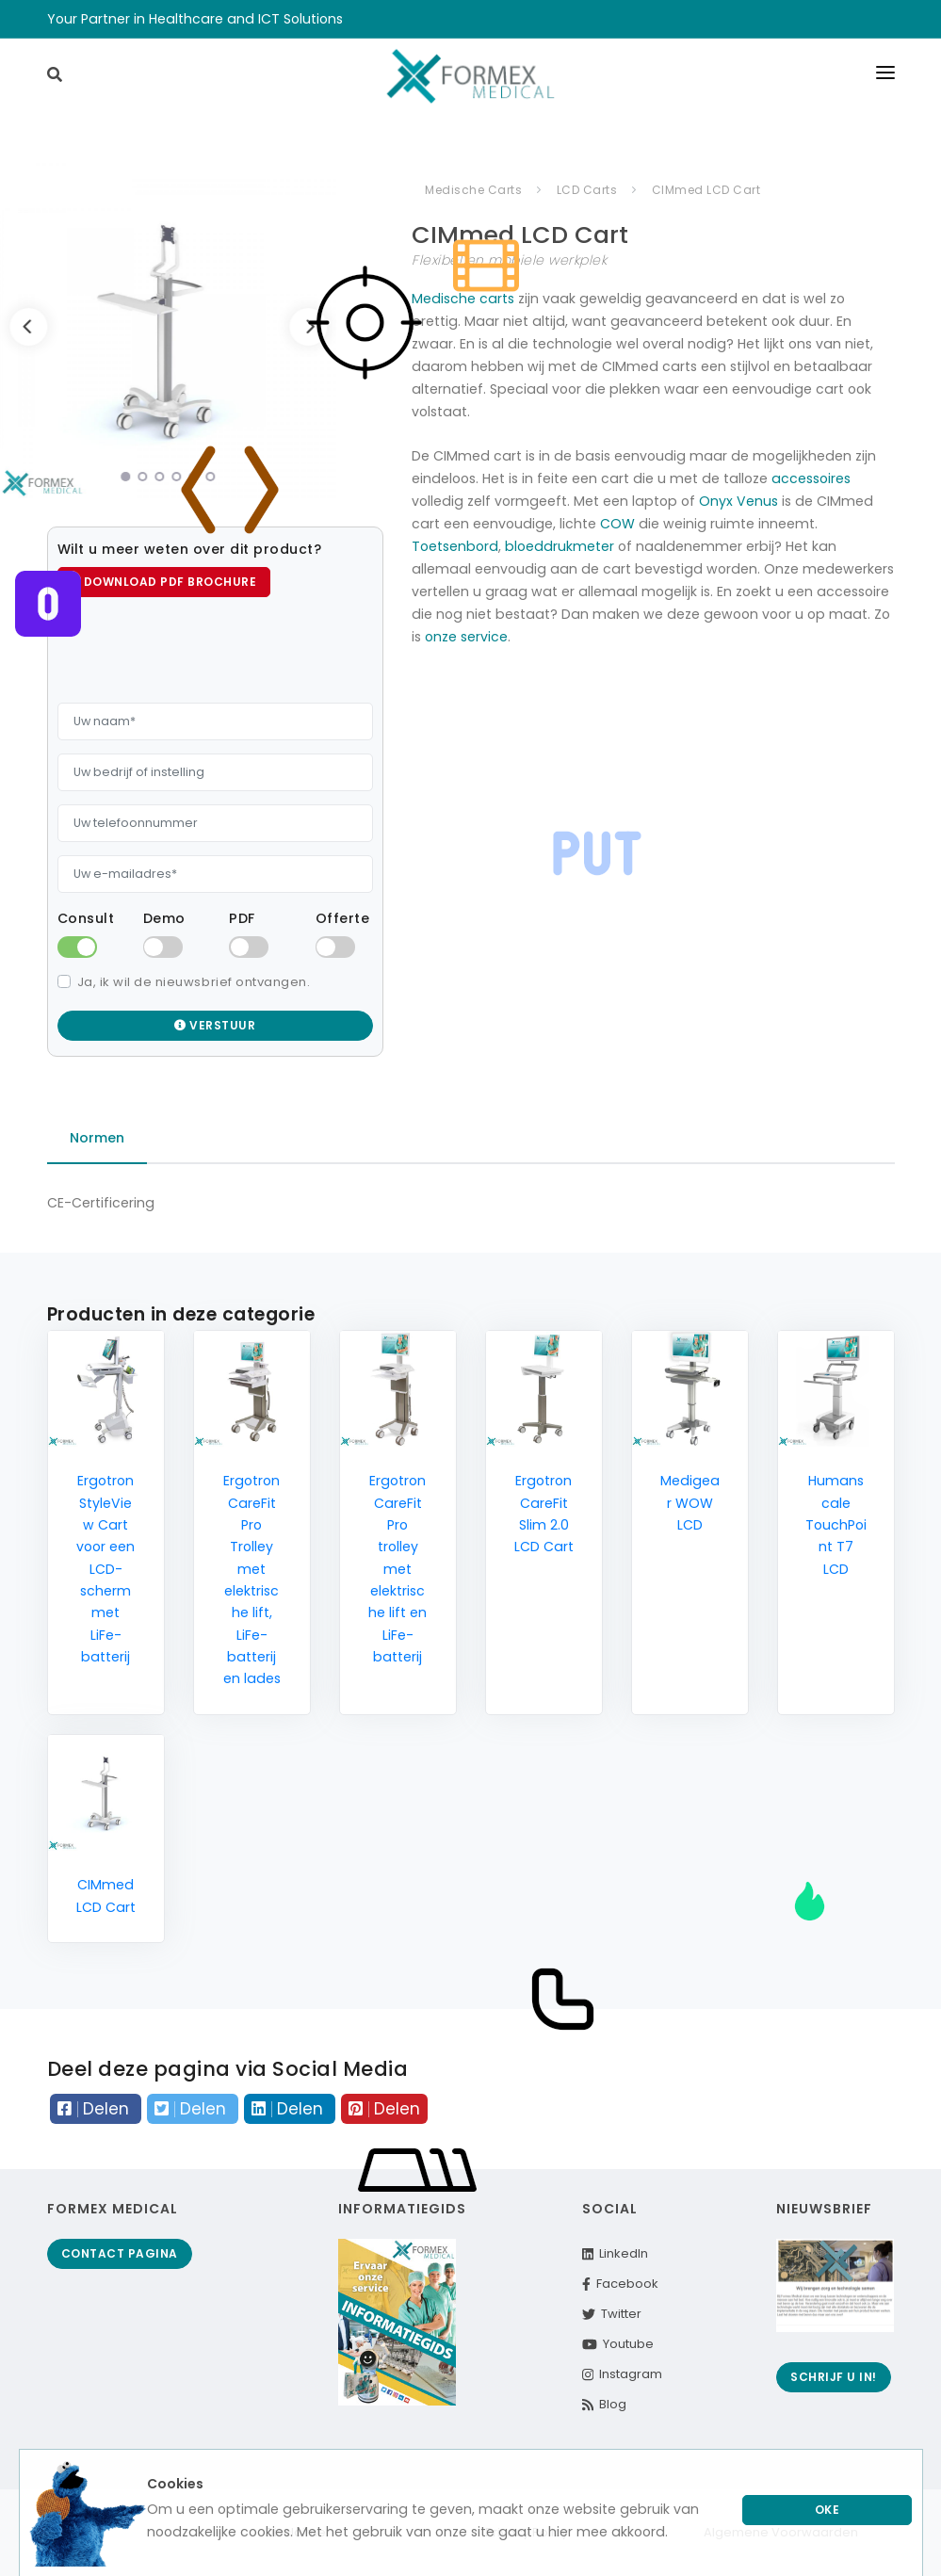 This screenshot has height=2576, width=941. Describe the element at coordinates (486, 266) in the screenshot. I see `view video or film content` at that location.